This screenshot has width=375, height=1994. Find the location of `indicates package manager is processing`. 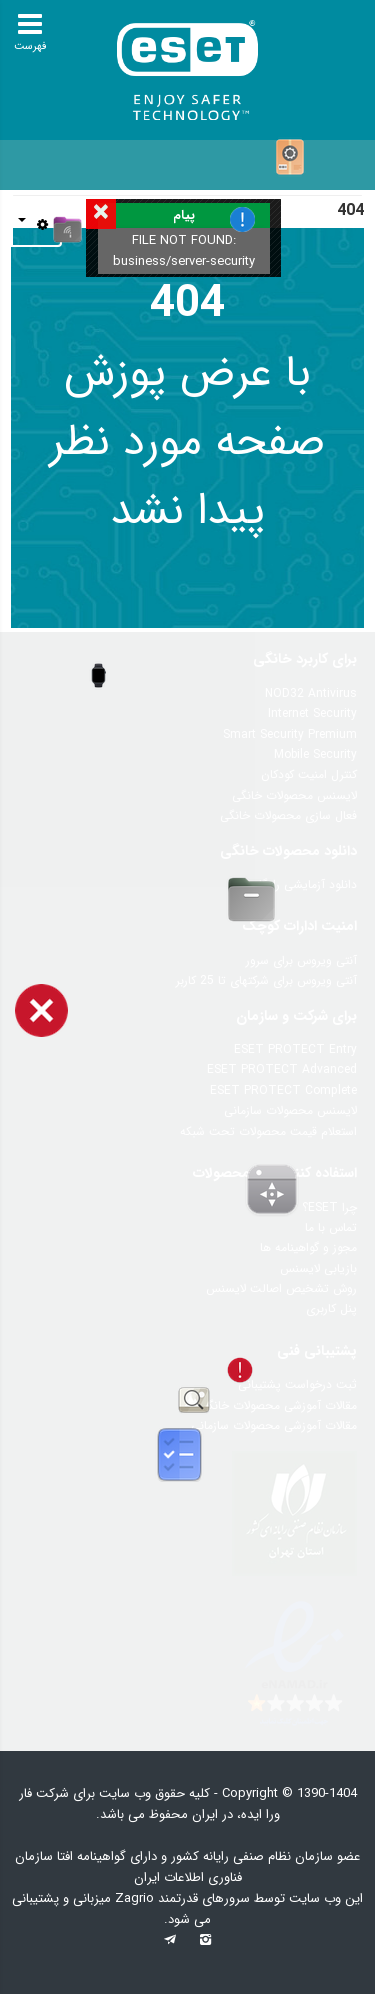

indicates package manager is processing is located at coordinates (290, 157).